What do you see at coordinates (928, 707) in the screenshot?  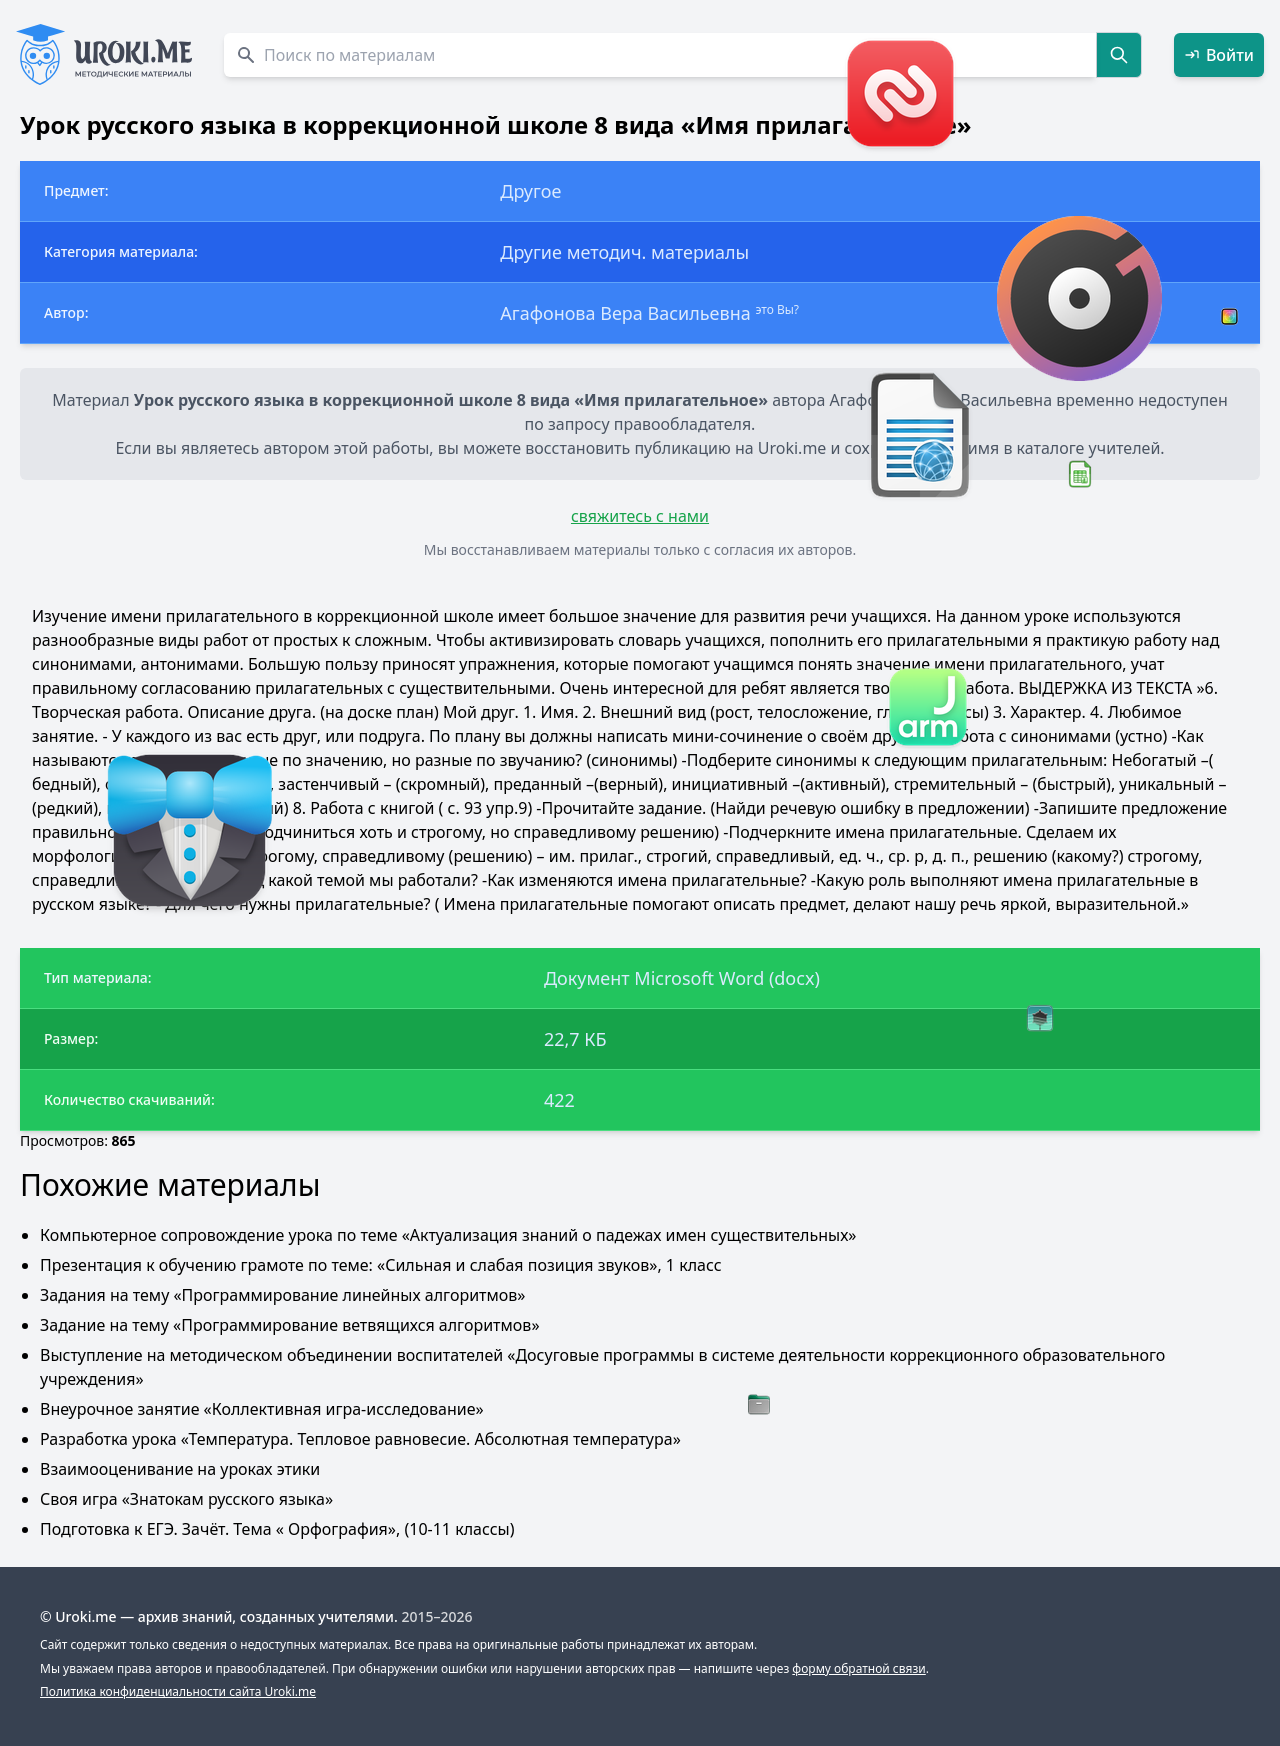 I see `launch JArmEmu ARM assembly emulator` at bounding box center [928, 707].